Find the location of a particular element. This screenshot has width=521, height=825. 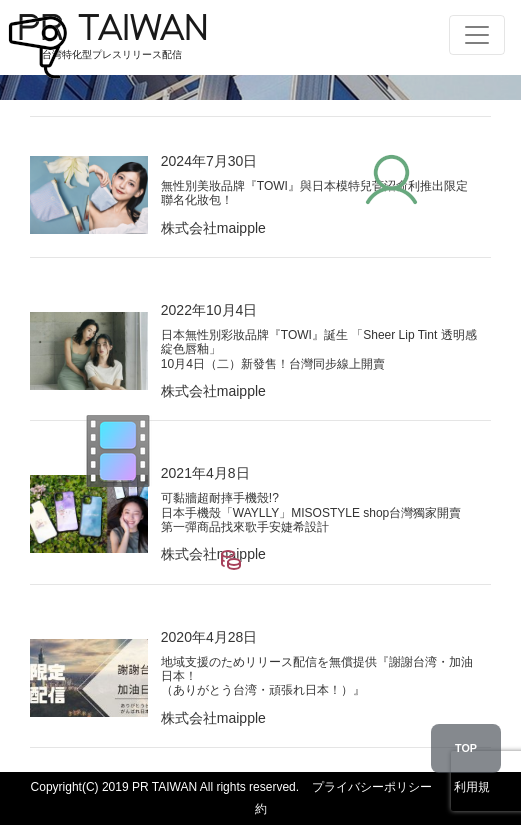

view your coin balance or currency is located at coordinates (231, 560).